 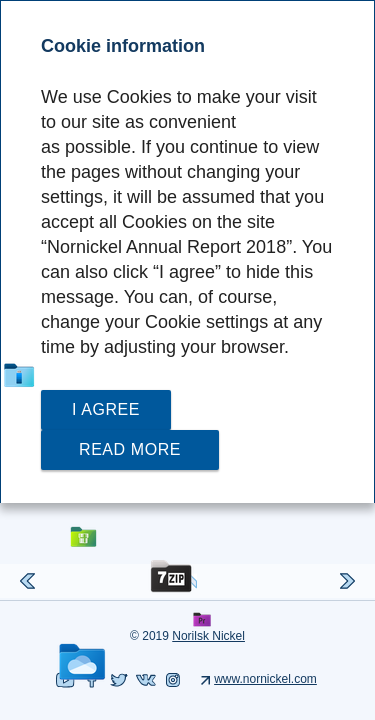 What do you see at coordinates (83, 537) in the screenshot?
I see `open your GameJolt games folder` at bounding box center [83, 537].